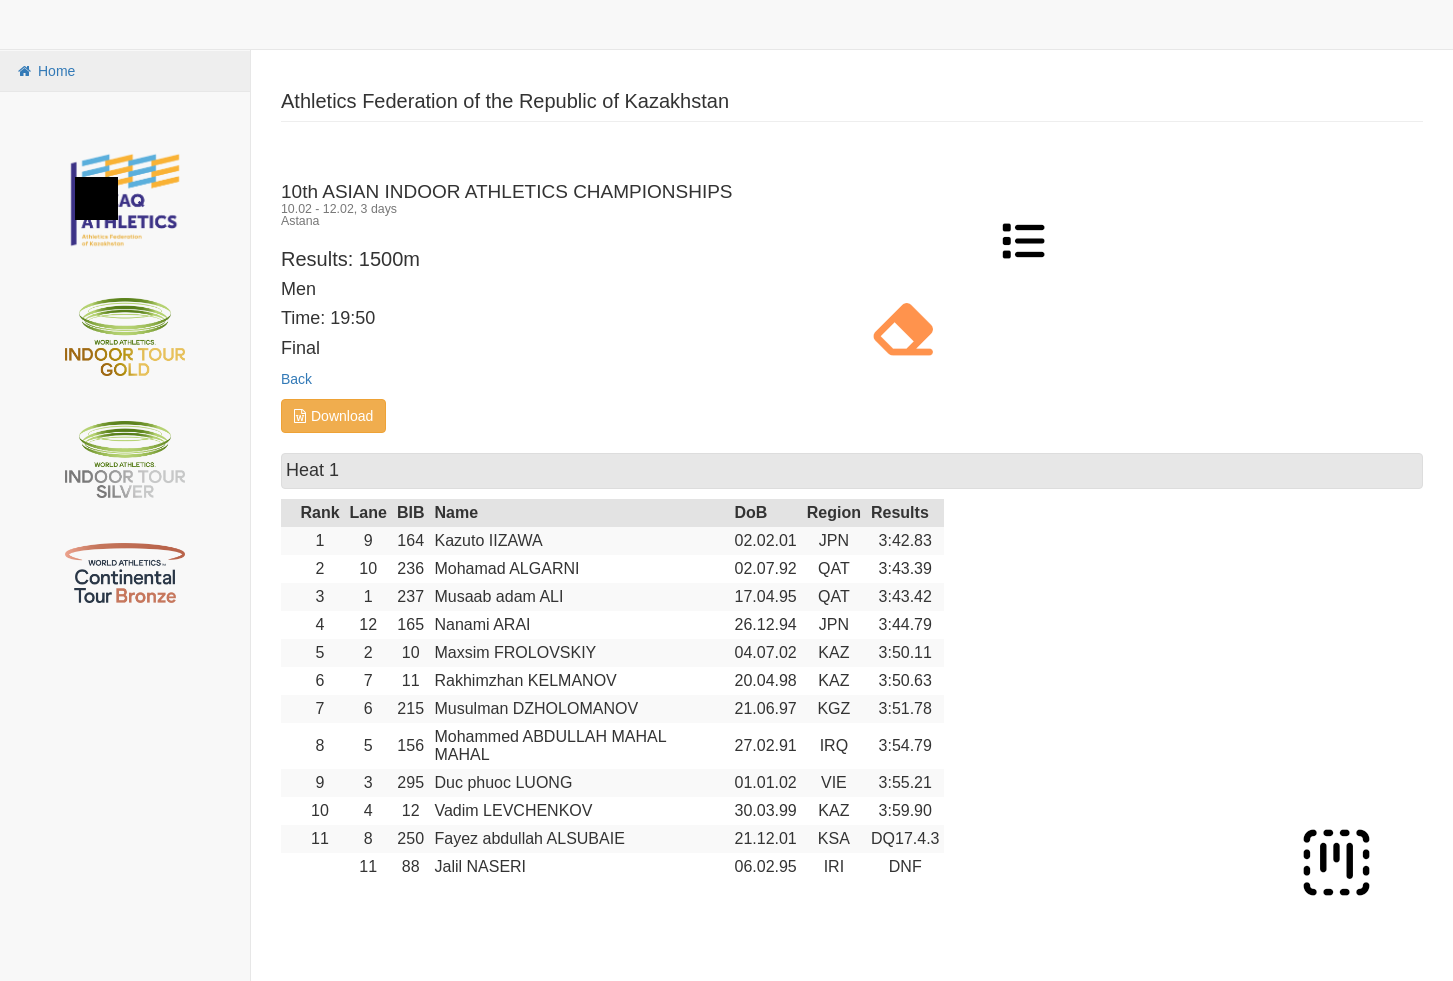 This screenshot has height=981, width=1453. What do you see at coordinates (96, 198) in the screenshot?
I see `stop media playback` at bounding box center [96, 198].